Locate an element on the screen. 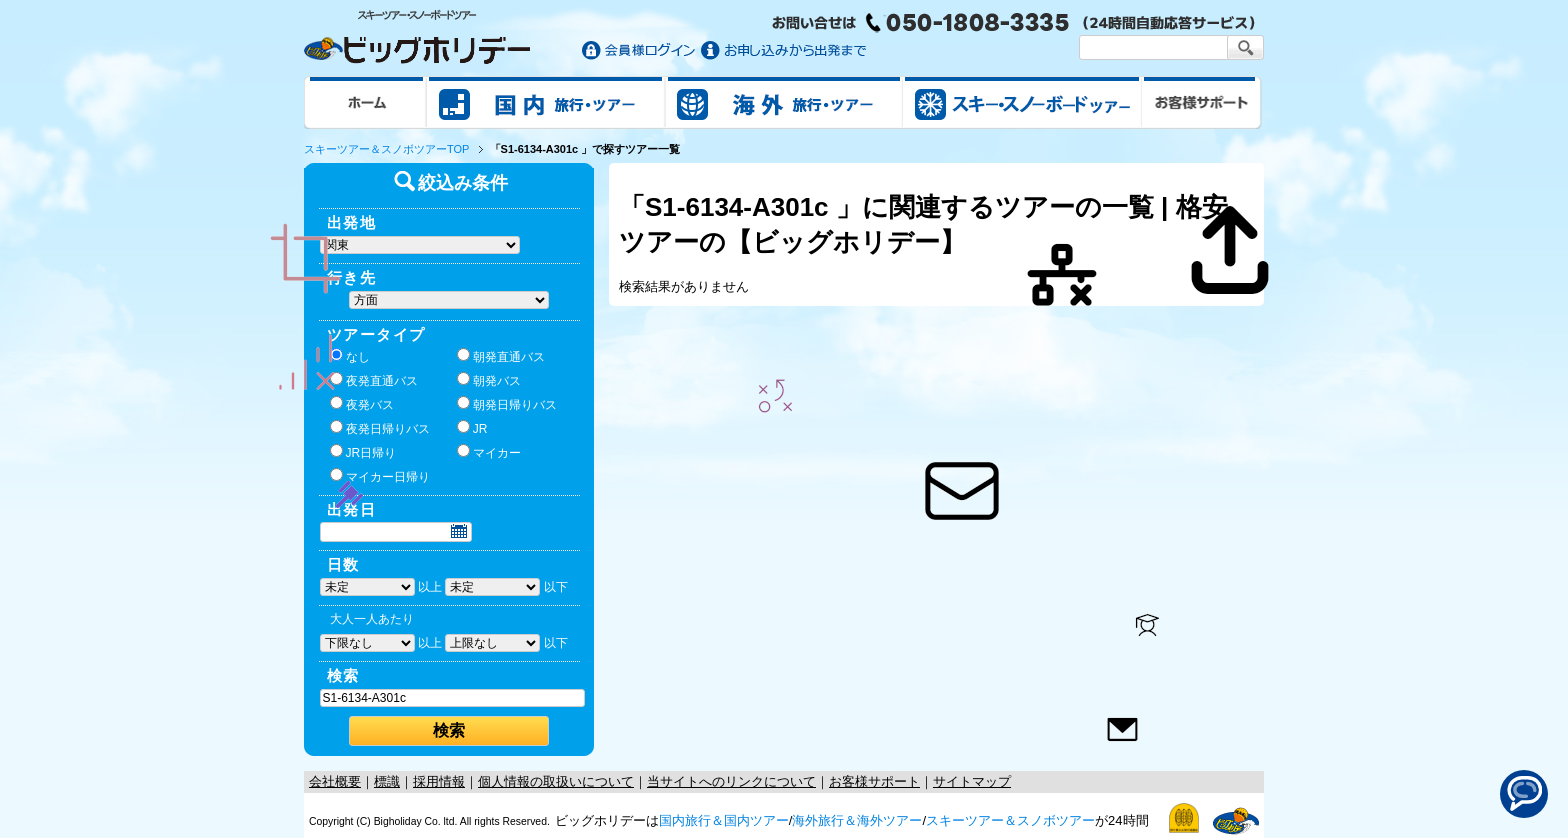  view student profile or account is located at coordinates (1147, 625).